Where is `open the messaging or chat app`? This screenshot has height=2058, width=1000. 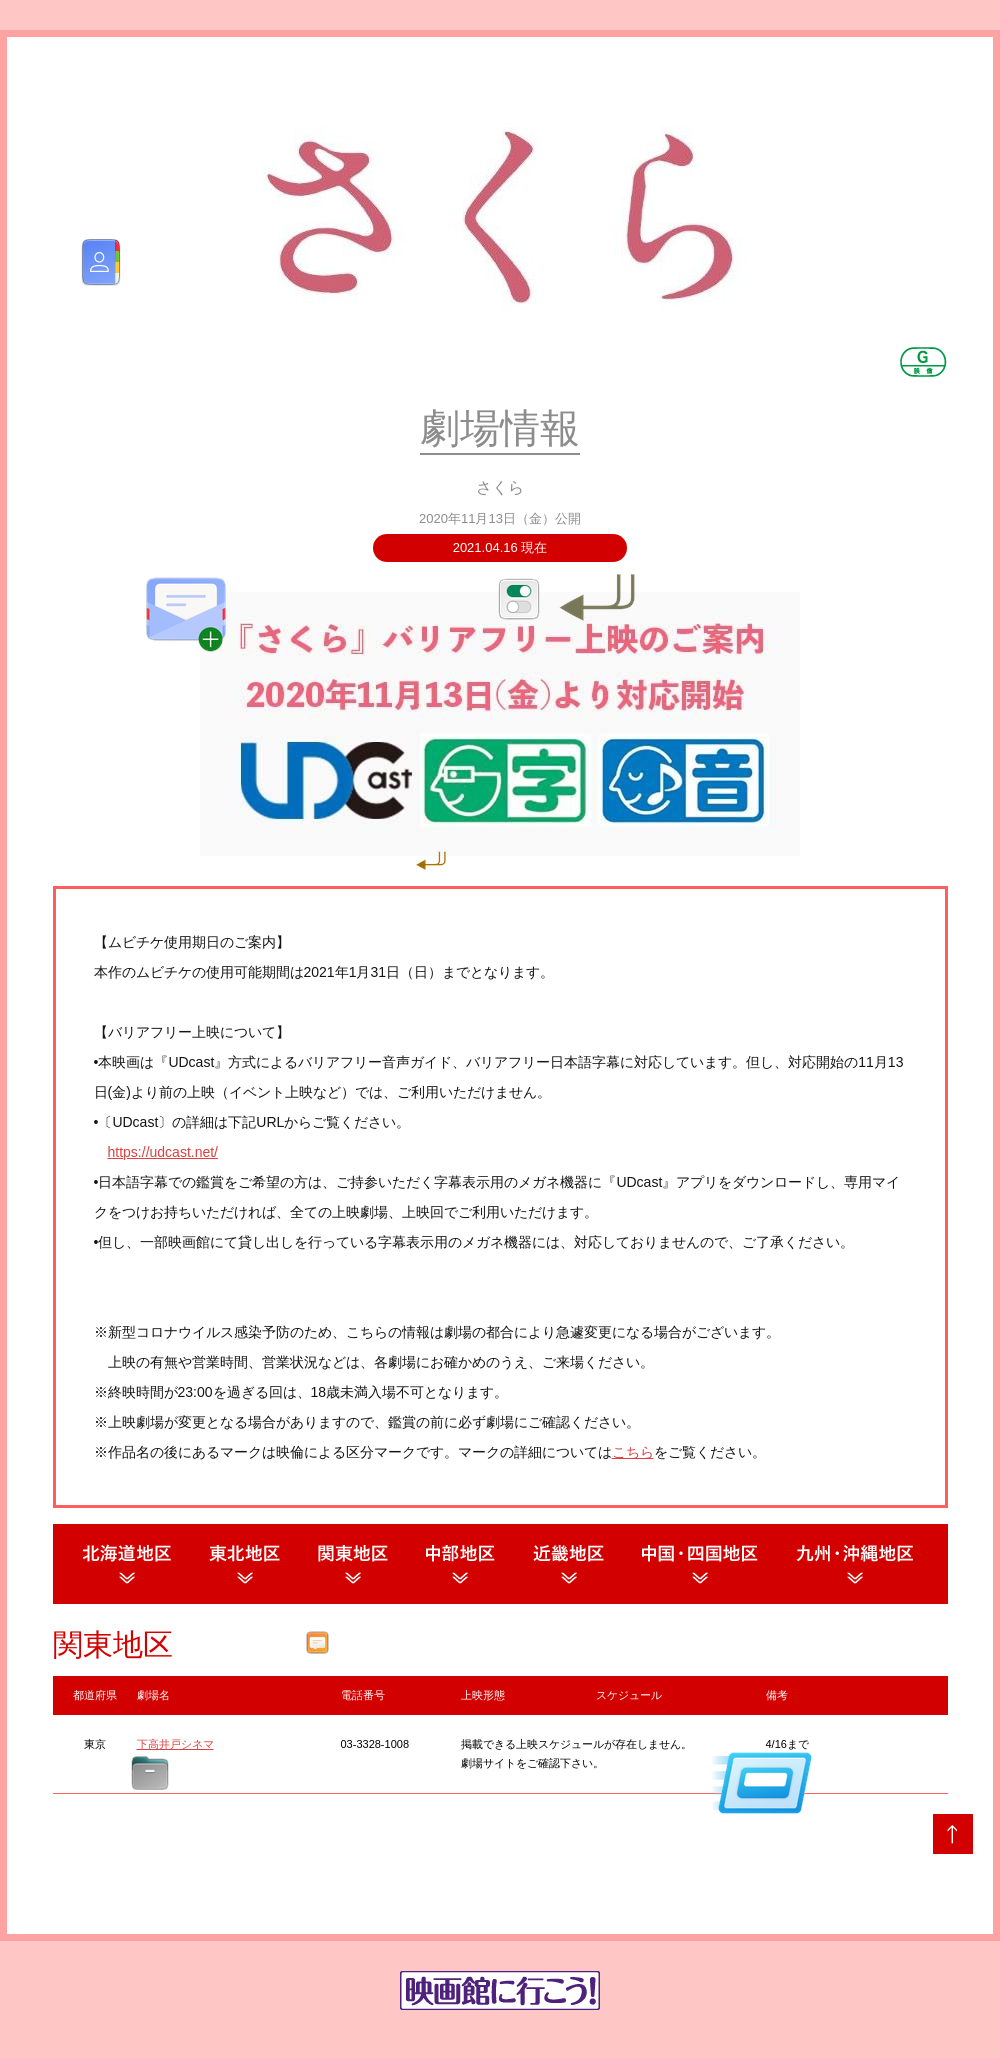
open the messaging or chat app is located at coordinates (317, 1642).